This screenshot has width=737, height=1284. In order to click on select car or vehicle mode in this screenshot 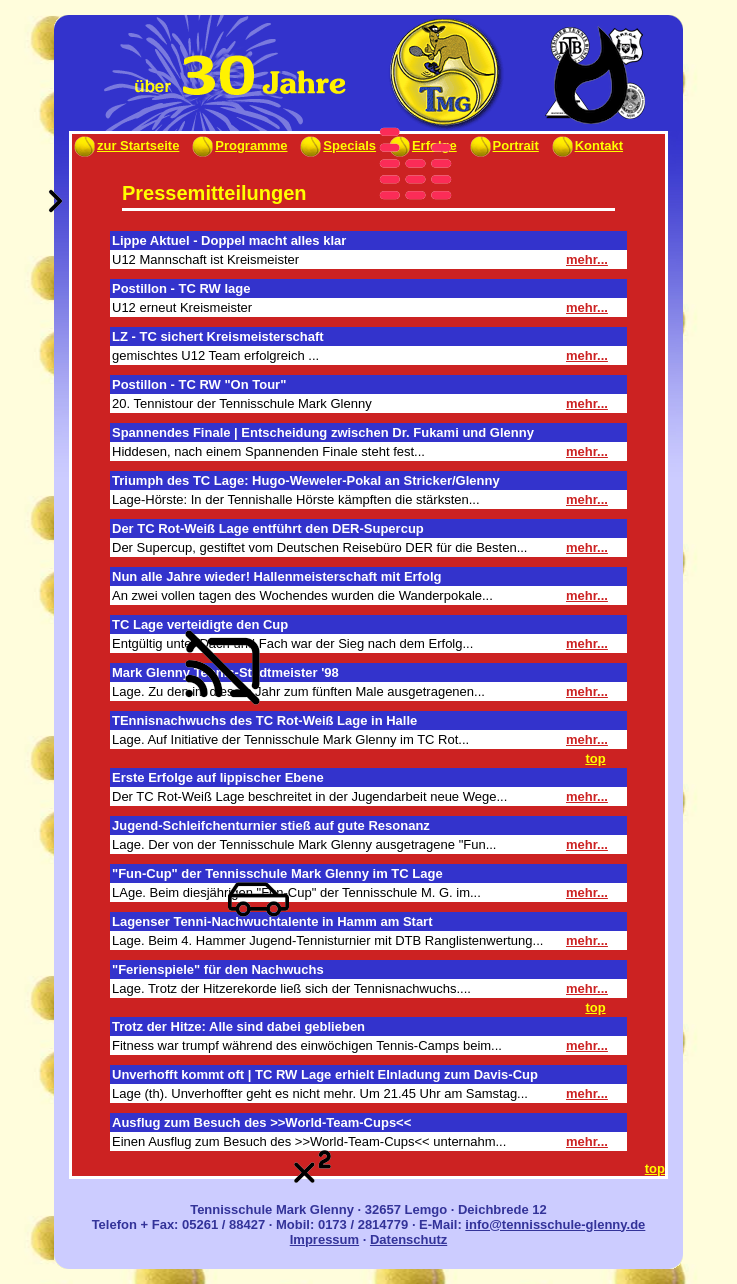, I will do `click(258, 897)`.